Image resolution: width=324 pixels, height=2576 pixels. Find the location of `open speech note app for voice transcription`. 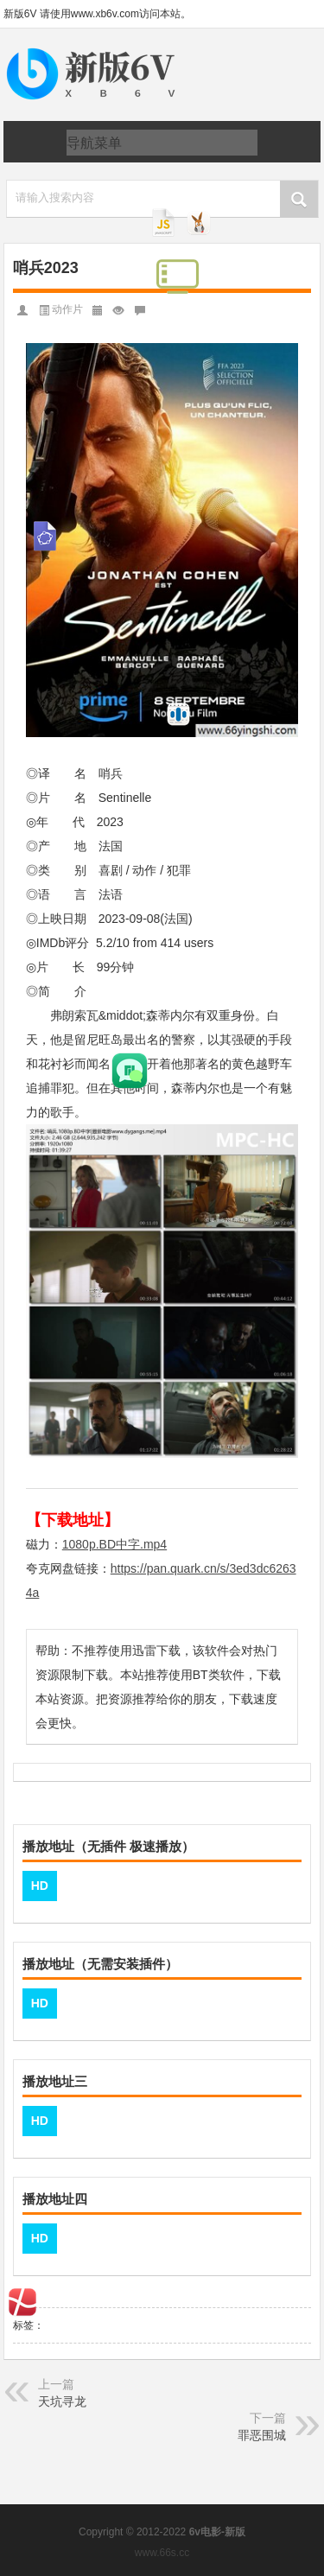

open speech note app for voice transcription is located at coordinates (178, 714).